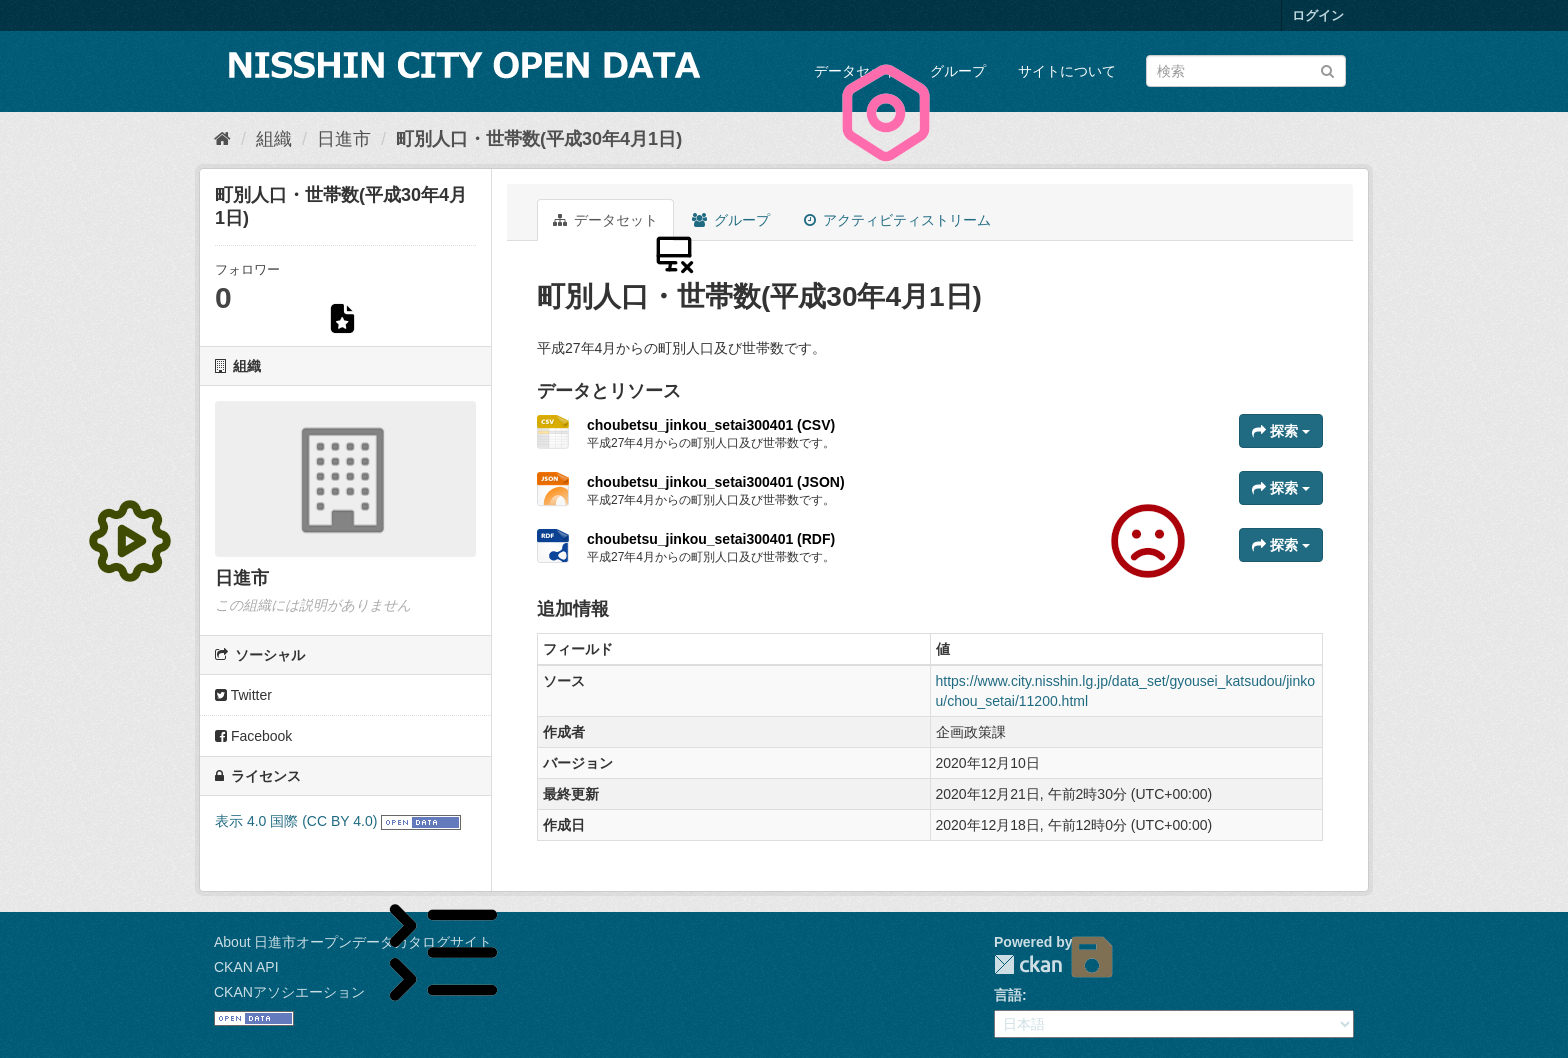  What do you see at coordinates (130, 541) in the screenshot?
I see `configure automation settings` at bounding box center [130, 541].